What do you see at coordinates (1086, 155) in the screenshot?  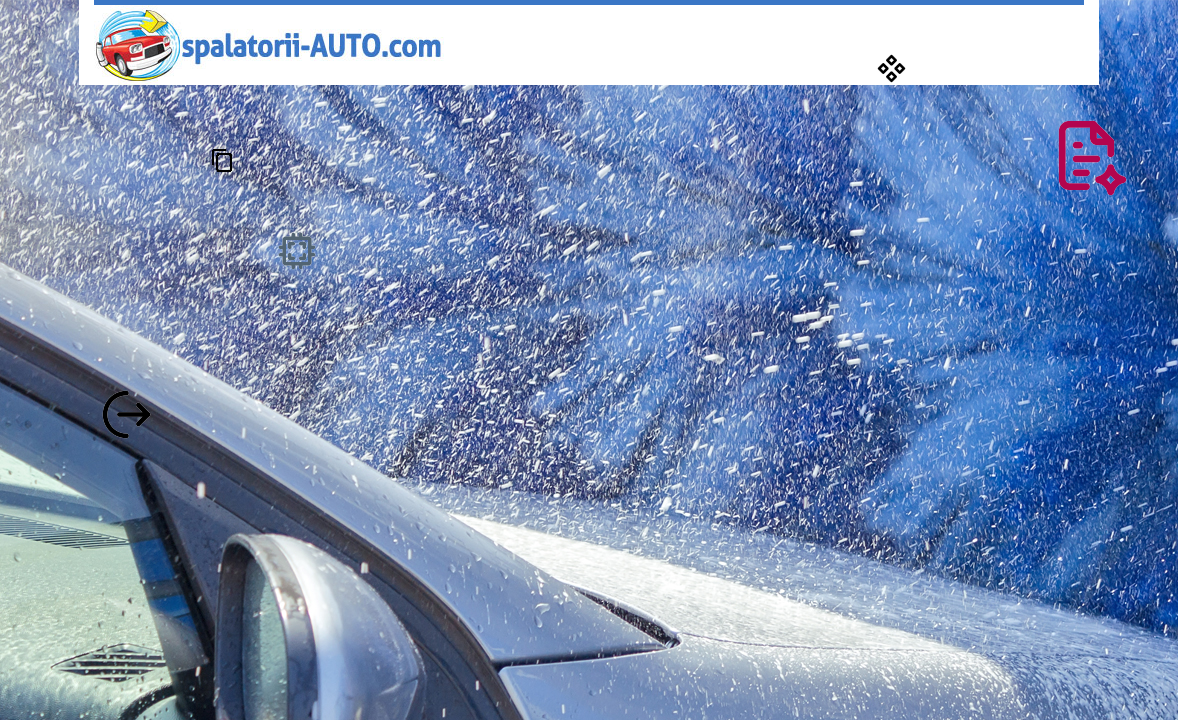 I see `generate AI-powered text or document` at bounding box center [1086, 155].